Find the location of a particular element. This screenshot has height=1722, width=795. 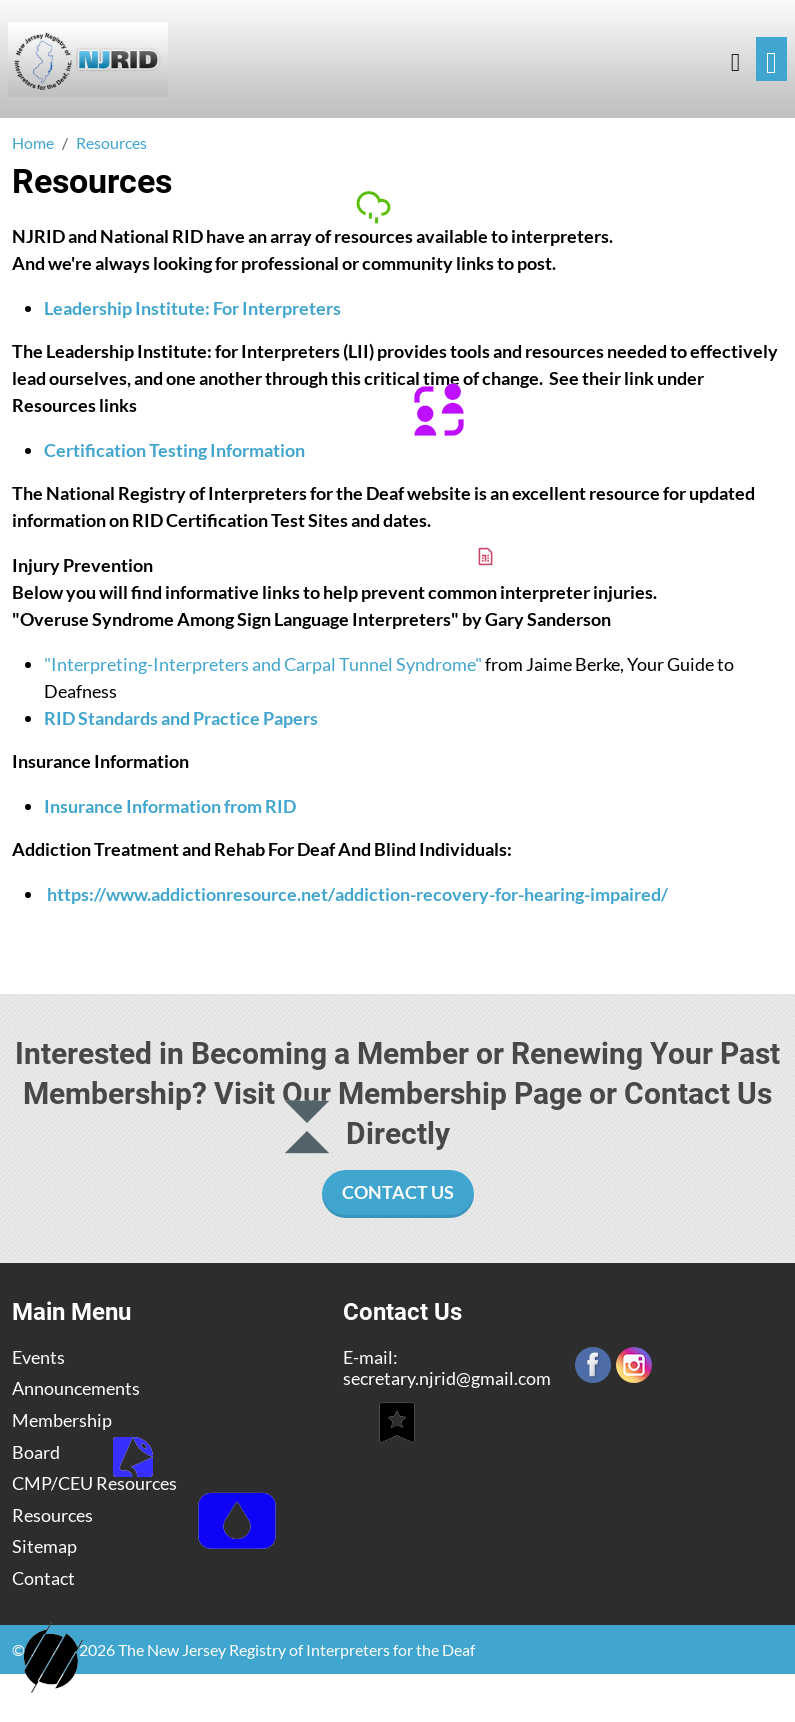

view sim card information is located at coordinates (485, 556).